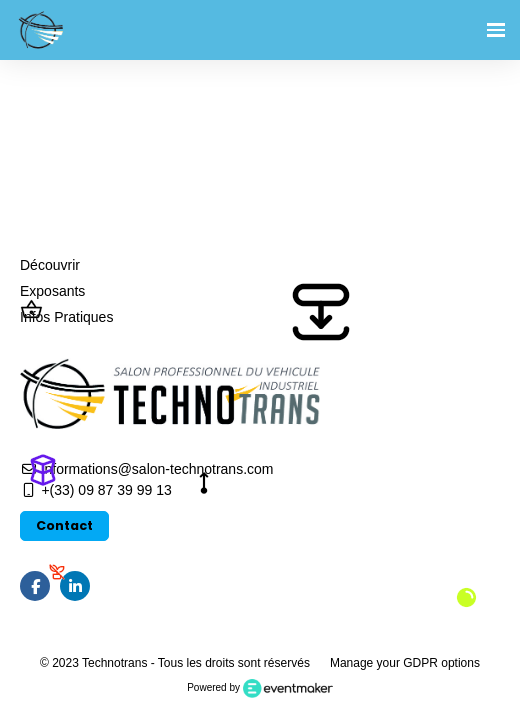 This screenshot has width=520, height=720. I want to click on move element to bottom of layout, so click(321, 312).